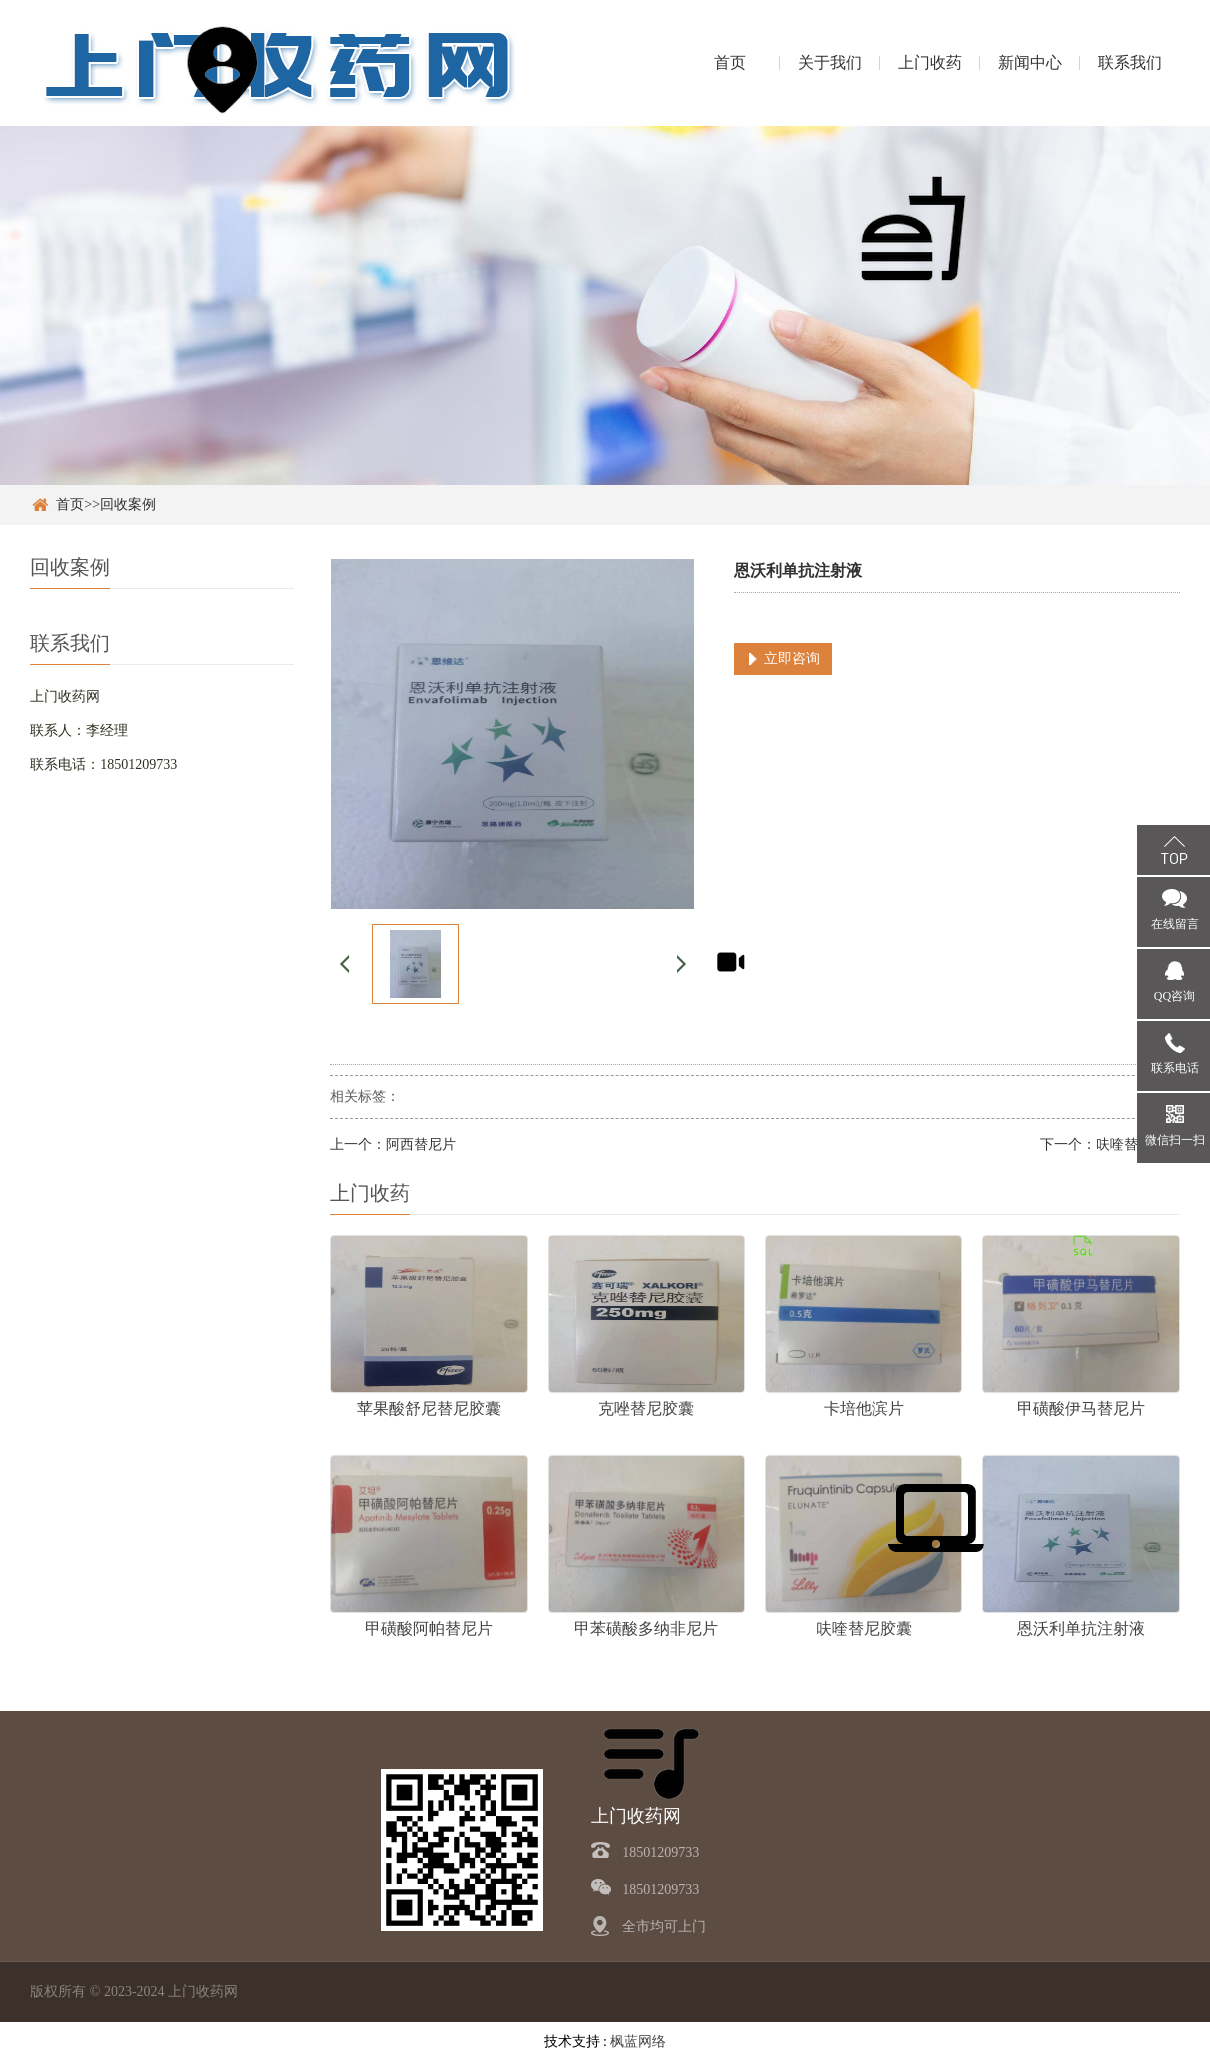 This screenshot has height=2062, width=1210. Describe the element at coordinates (222, 70) in the screenshot. I see `view a contact's location on the map` at that location.